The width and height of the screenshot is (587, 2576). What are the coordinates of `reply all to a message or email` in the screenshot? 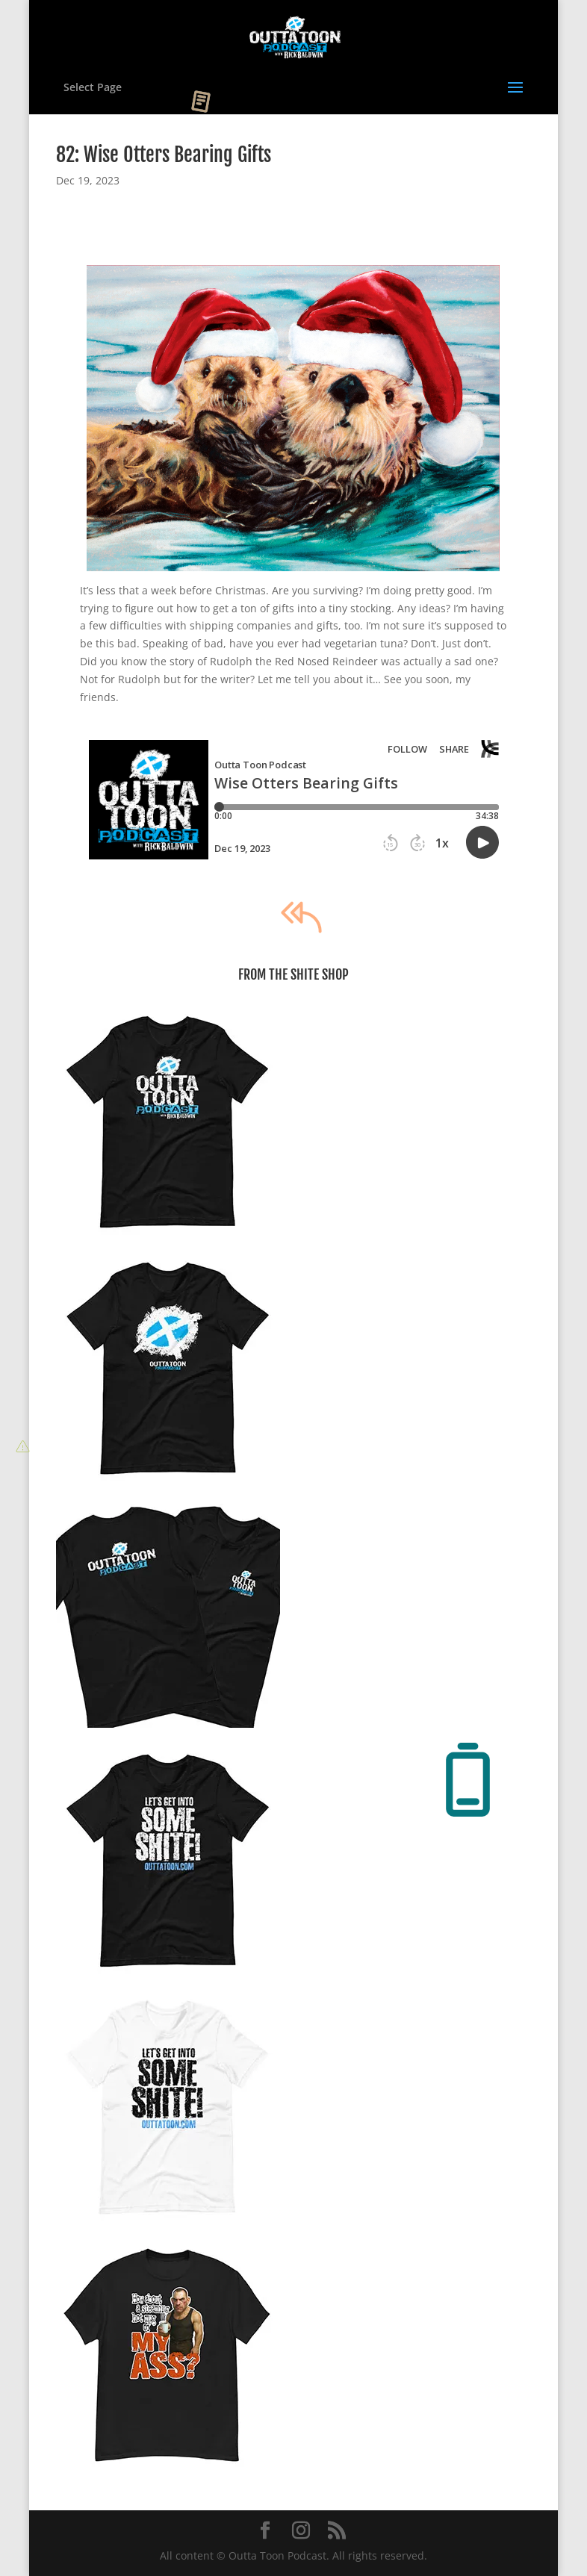 It's located at (301, 917).